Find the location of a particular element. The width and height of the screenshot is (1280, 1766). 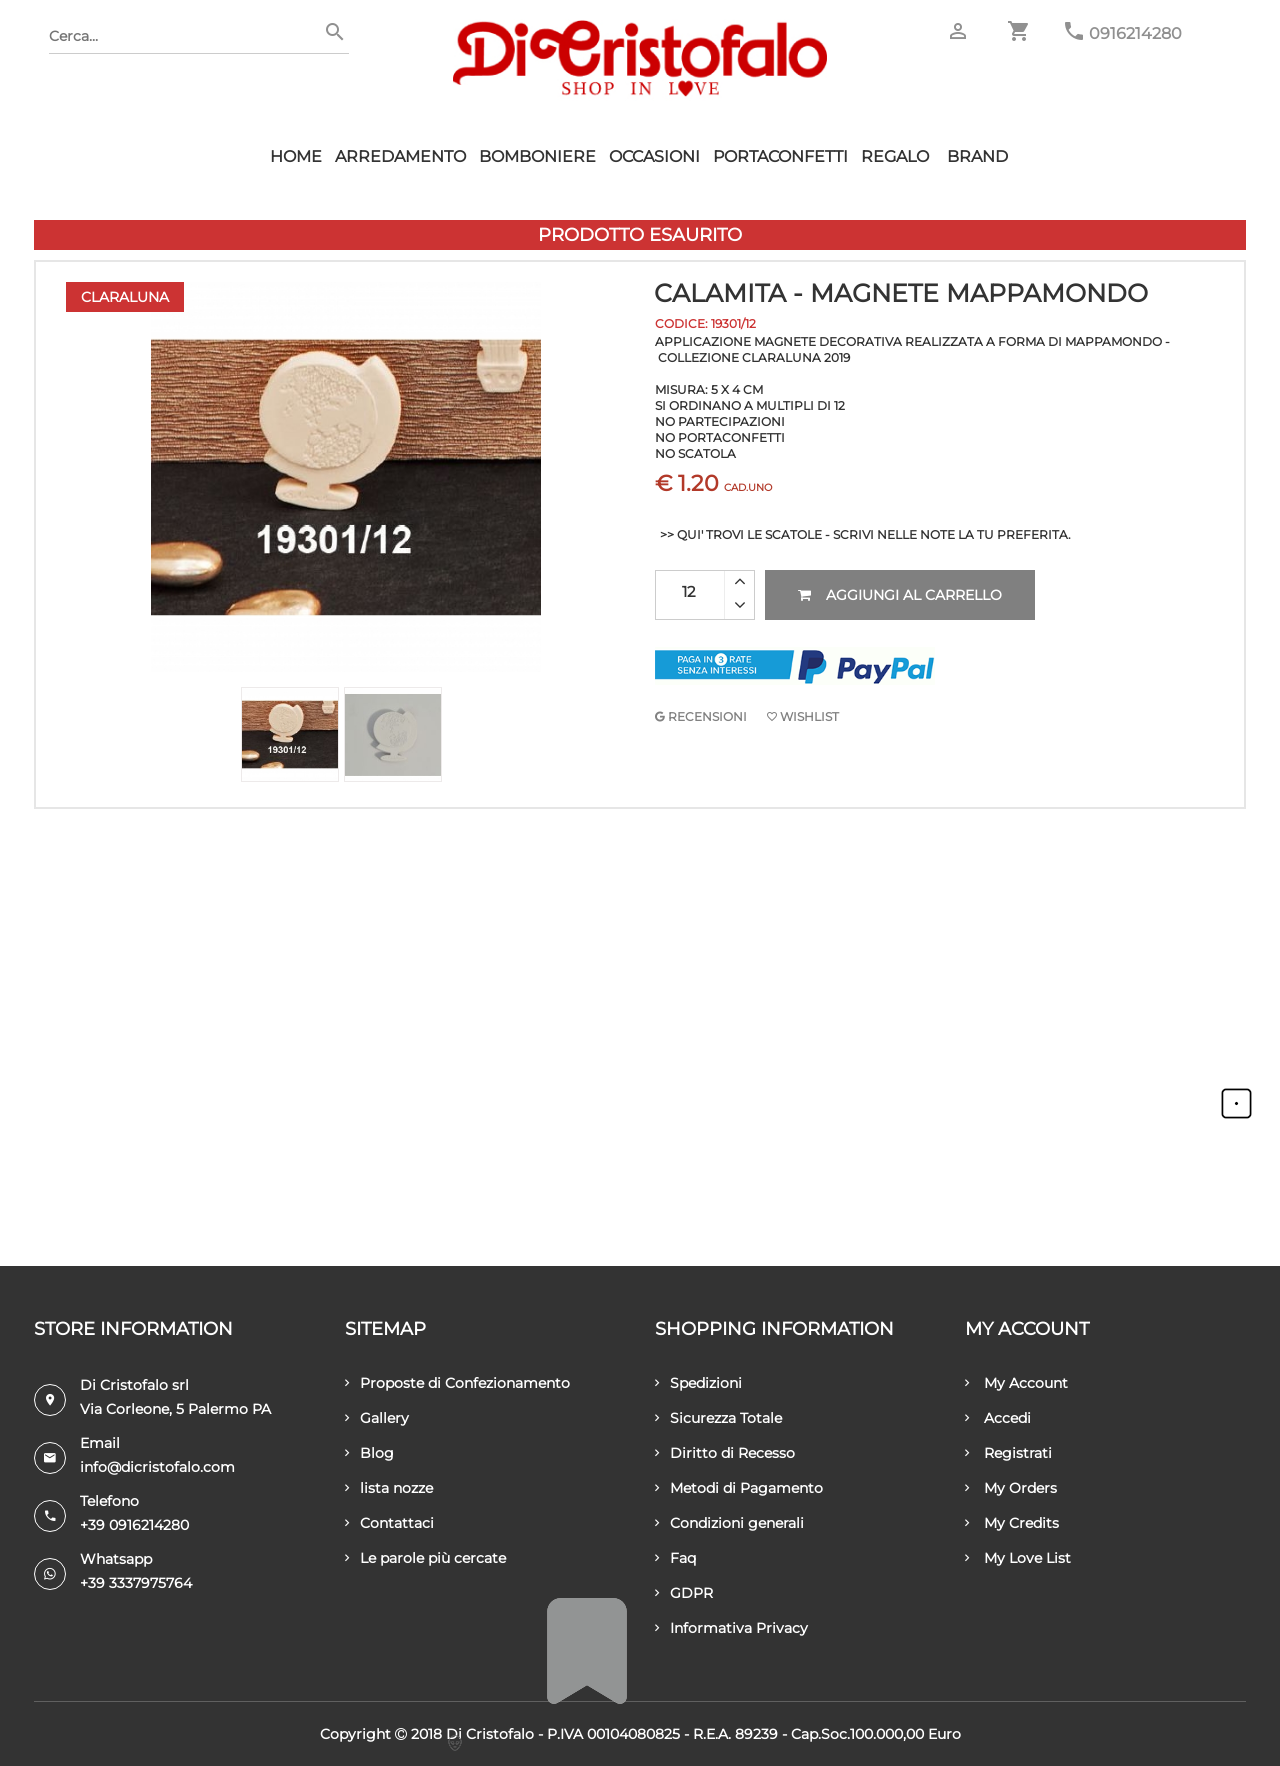

indicates a roll result of one on a dice is located at coordinates (1236, 1103).